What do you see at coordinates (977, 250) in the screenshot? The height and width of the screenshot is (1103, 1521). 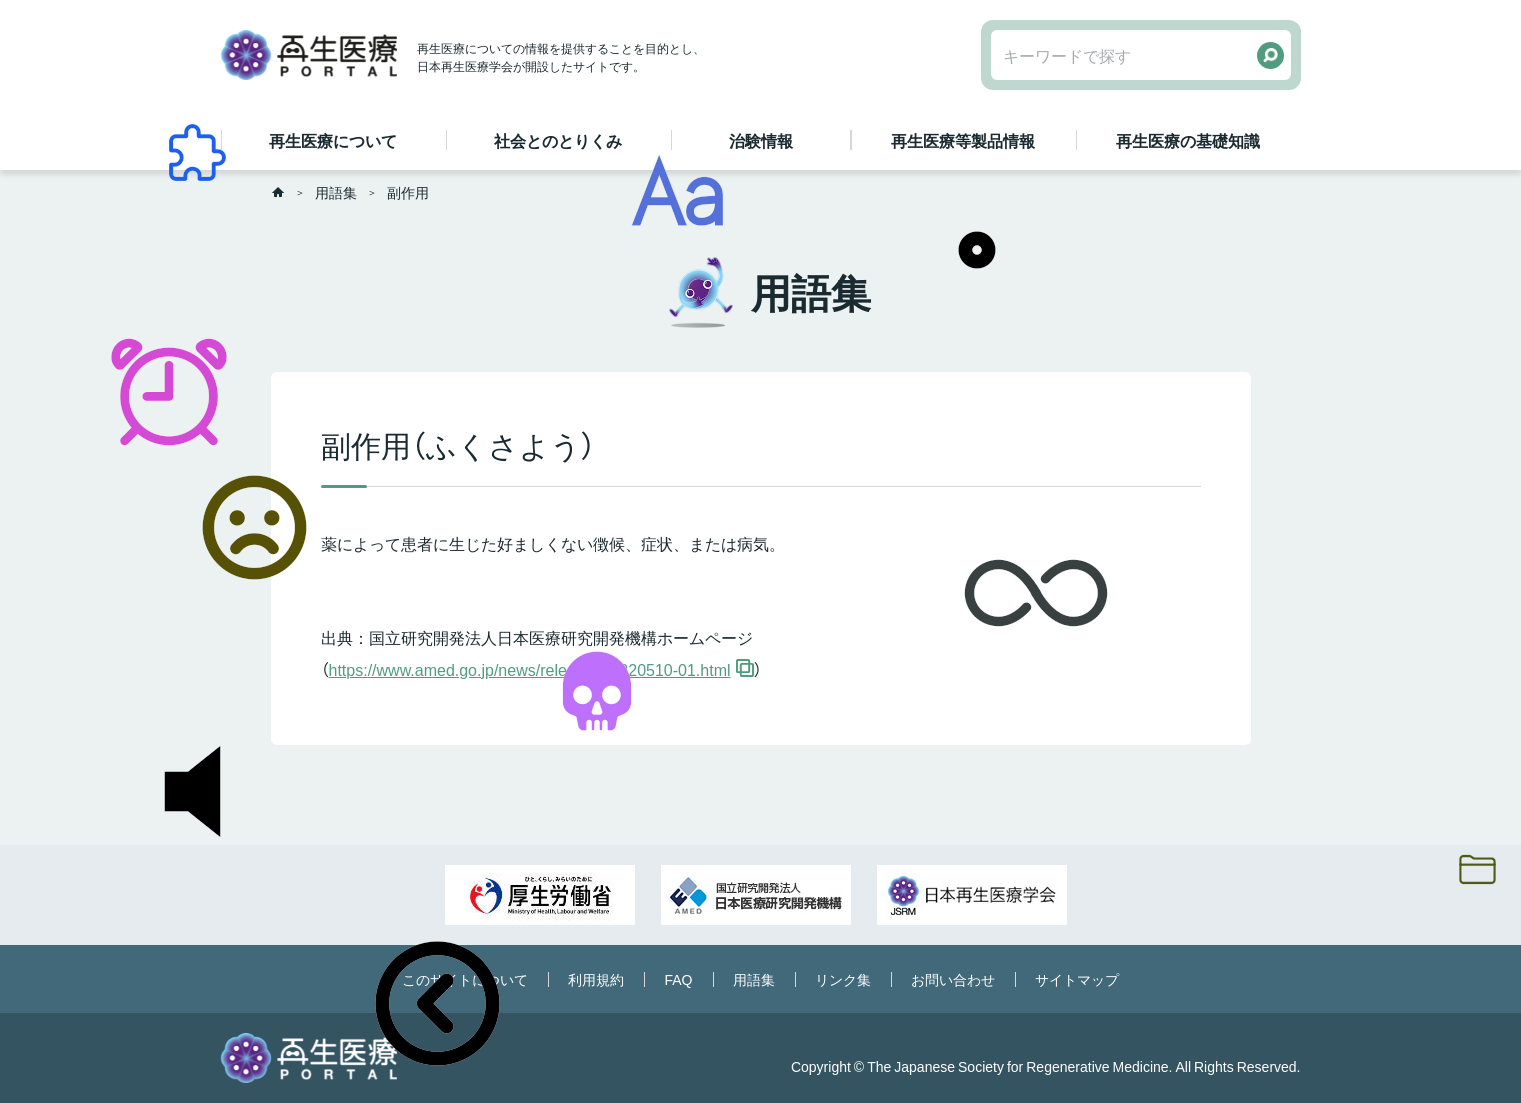 I see `indicates an unread notification or new item` at bounding box center [977, 250].